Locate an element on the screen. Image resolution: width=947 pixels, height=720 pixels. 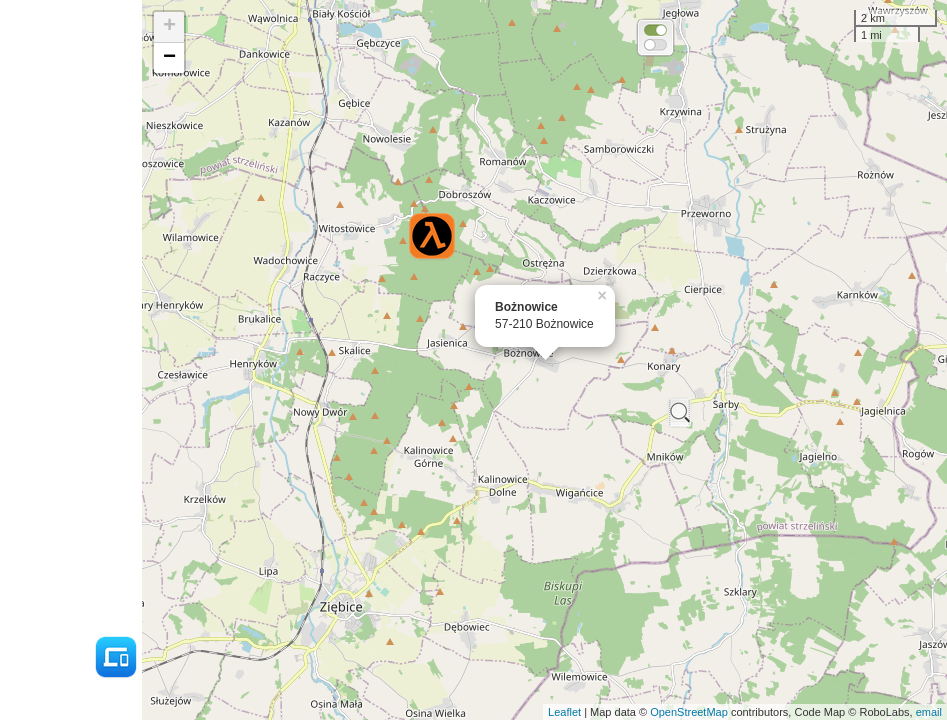
open system log viewer is located at coordinates (679, 412).